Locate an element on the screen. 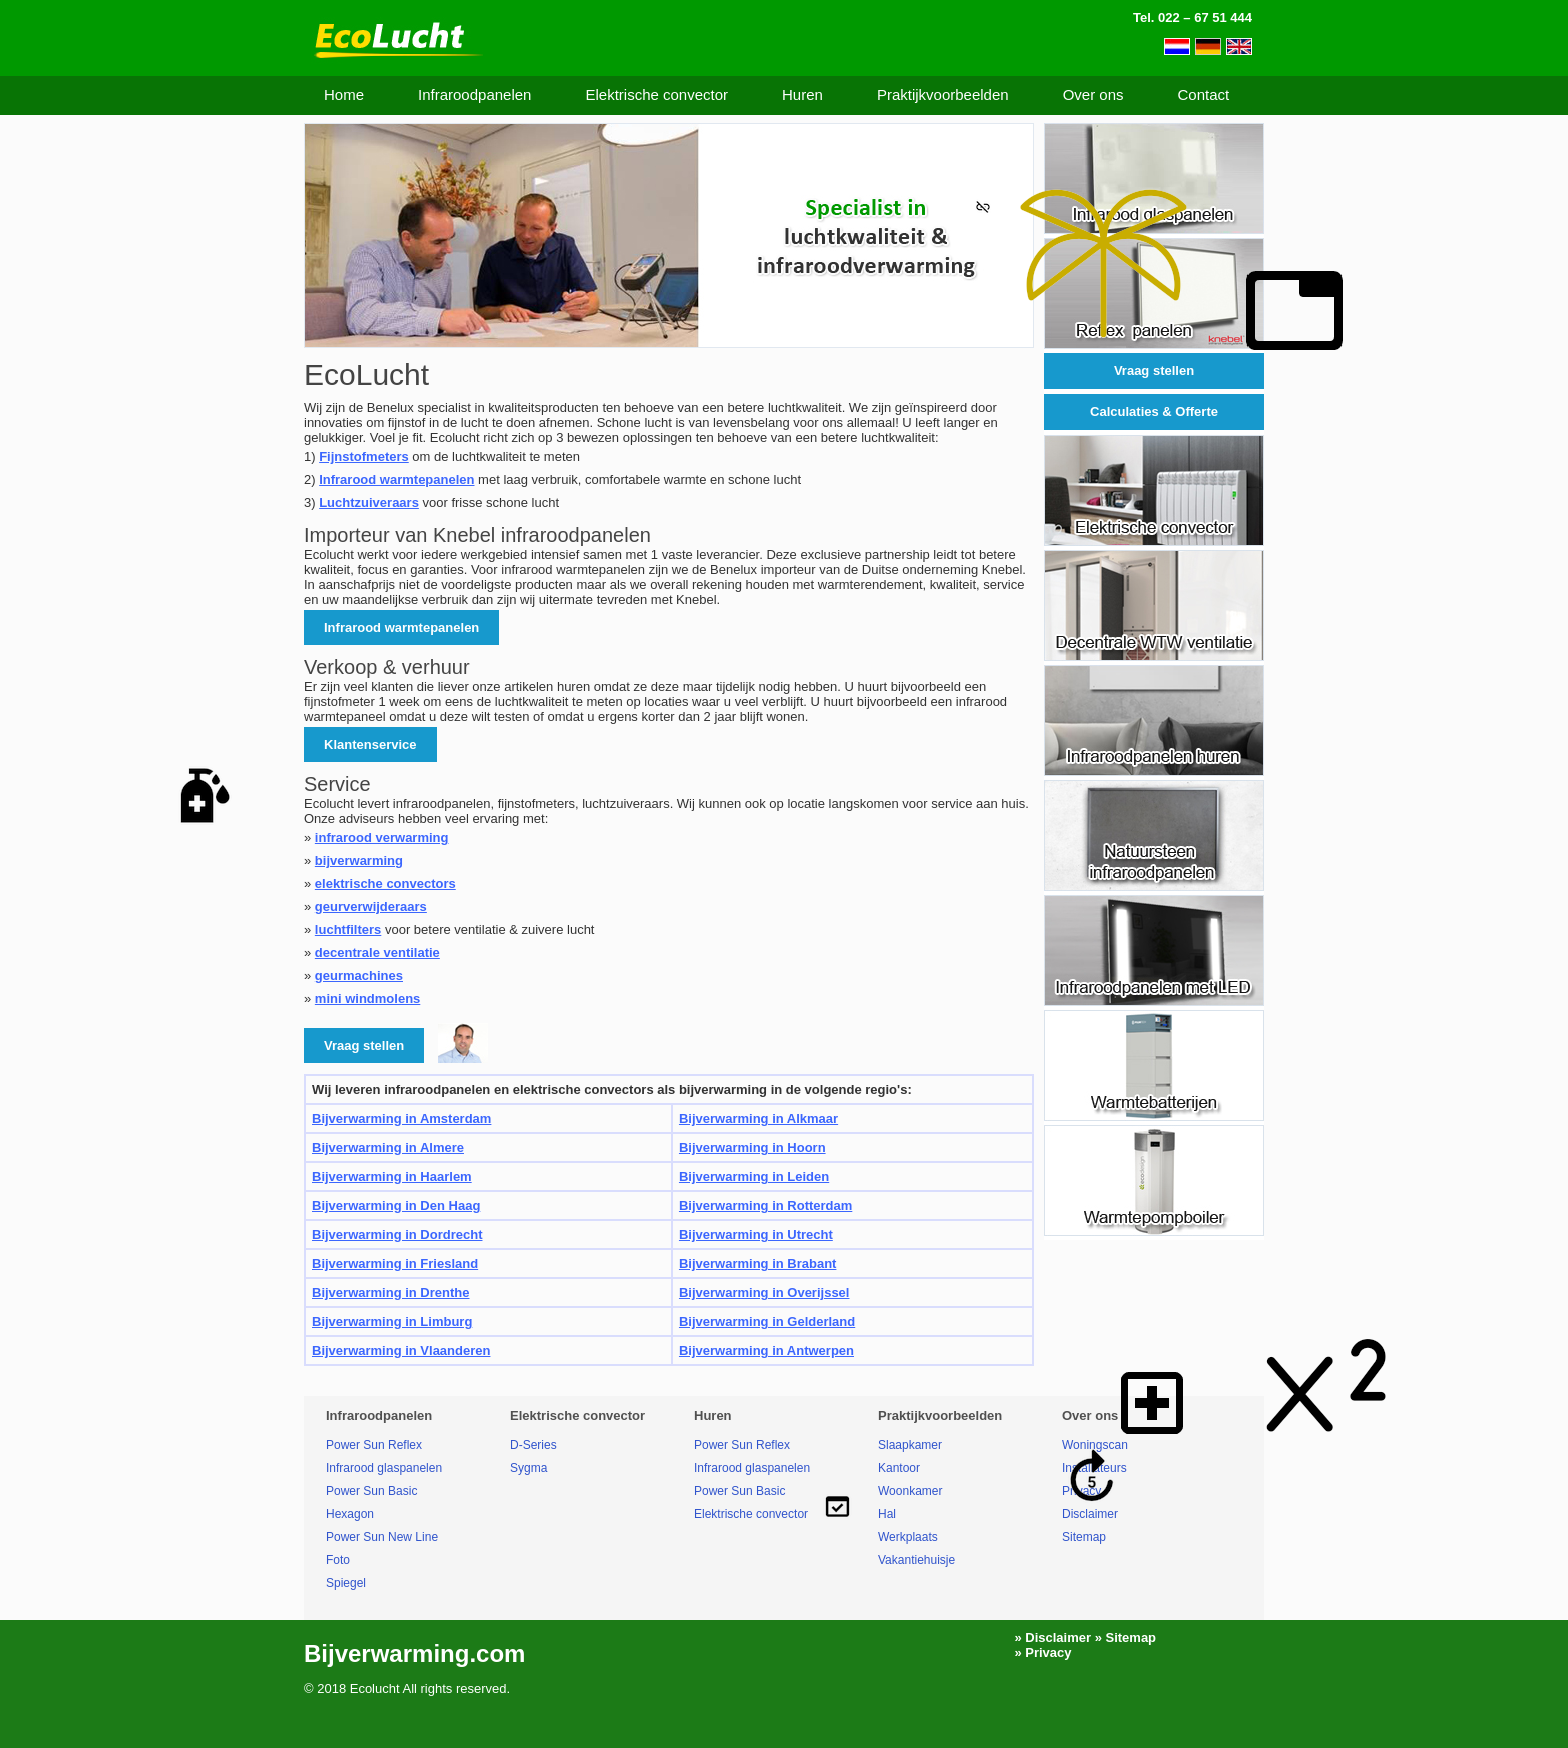  find nearby hospitals or medical facilities is located at coordinates (1152, 1403).